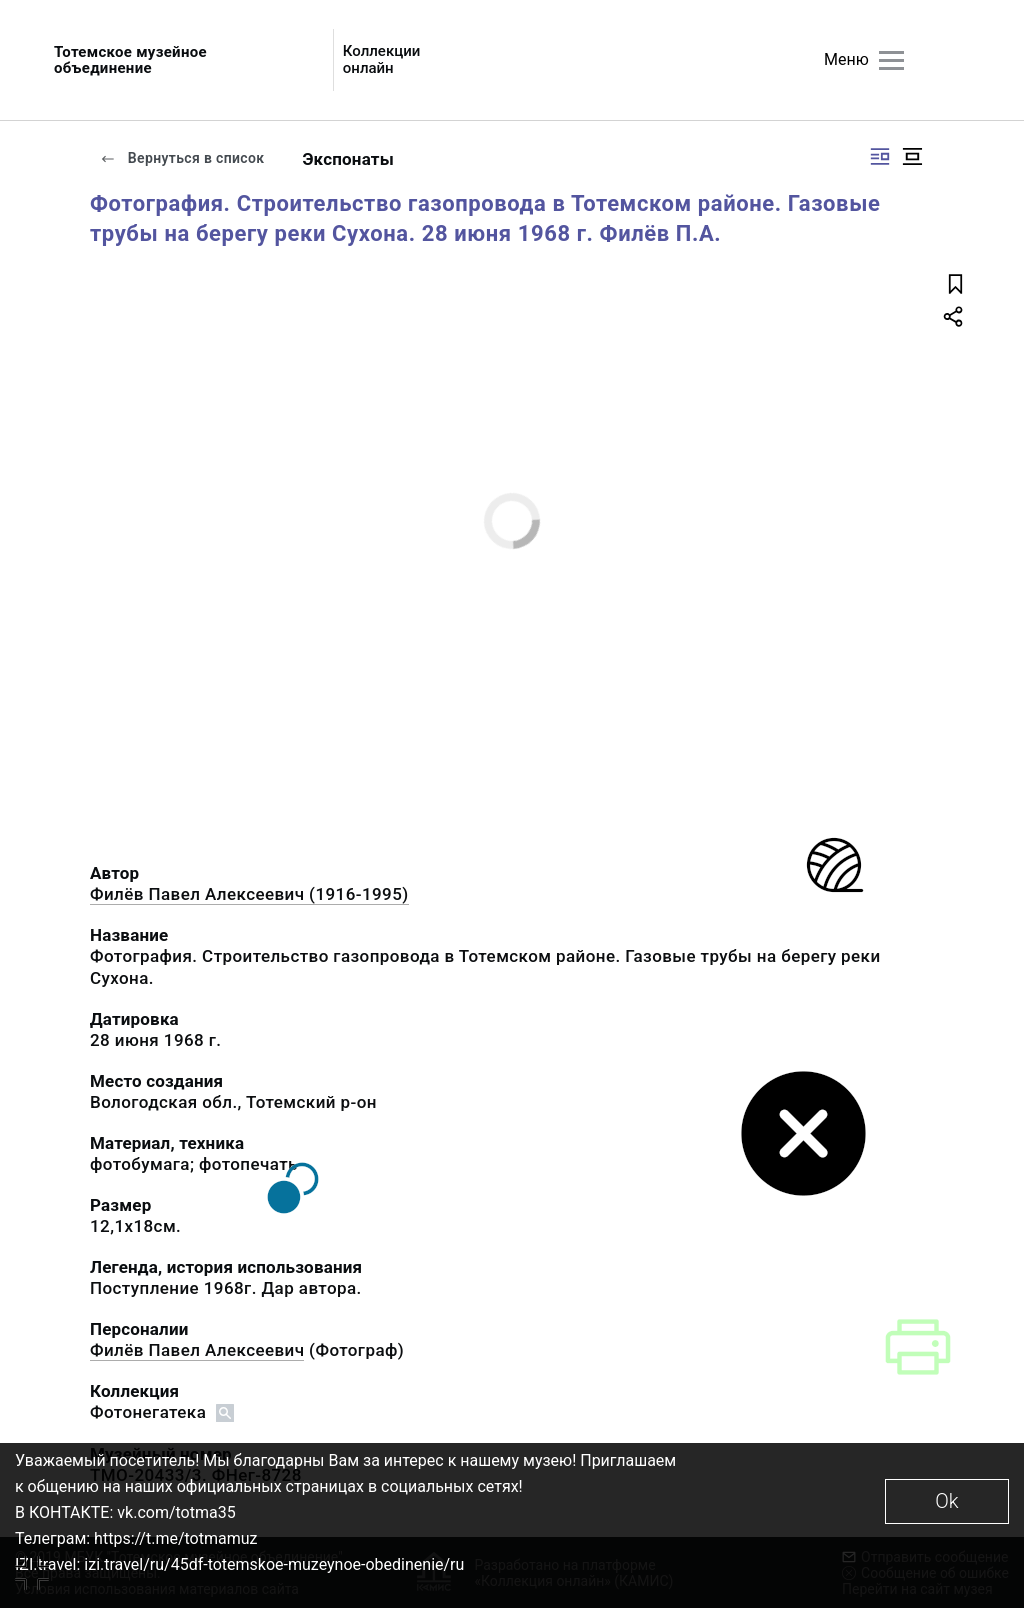  What do you see at coordinates (293, 1188) in the screenshot?
I see `activate or enable breakpoints in the debugger` at bounding box center [293, 1188].